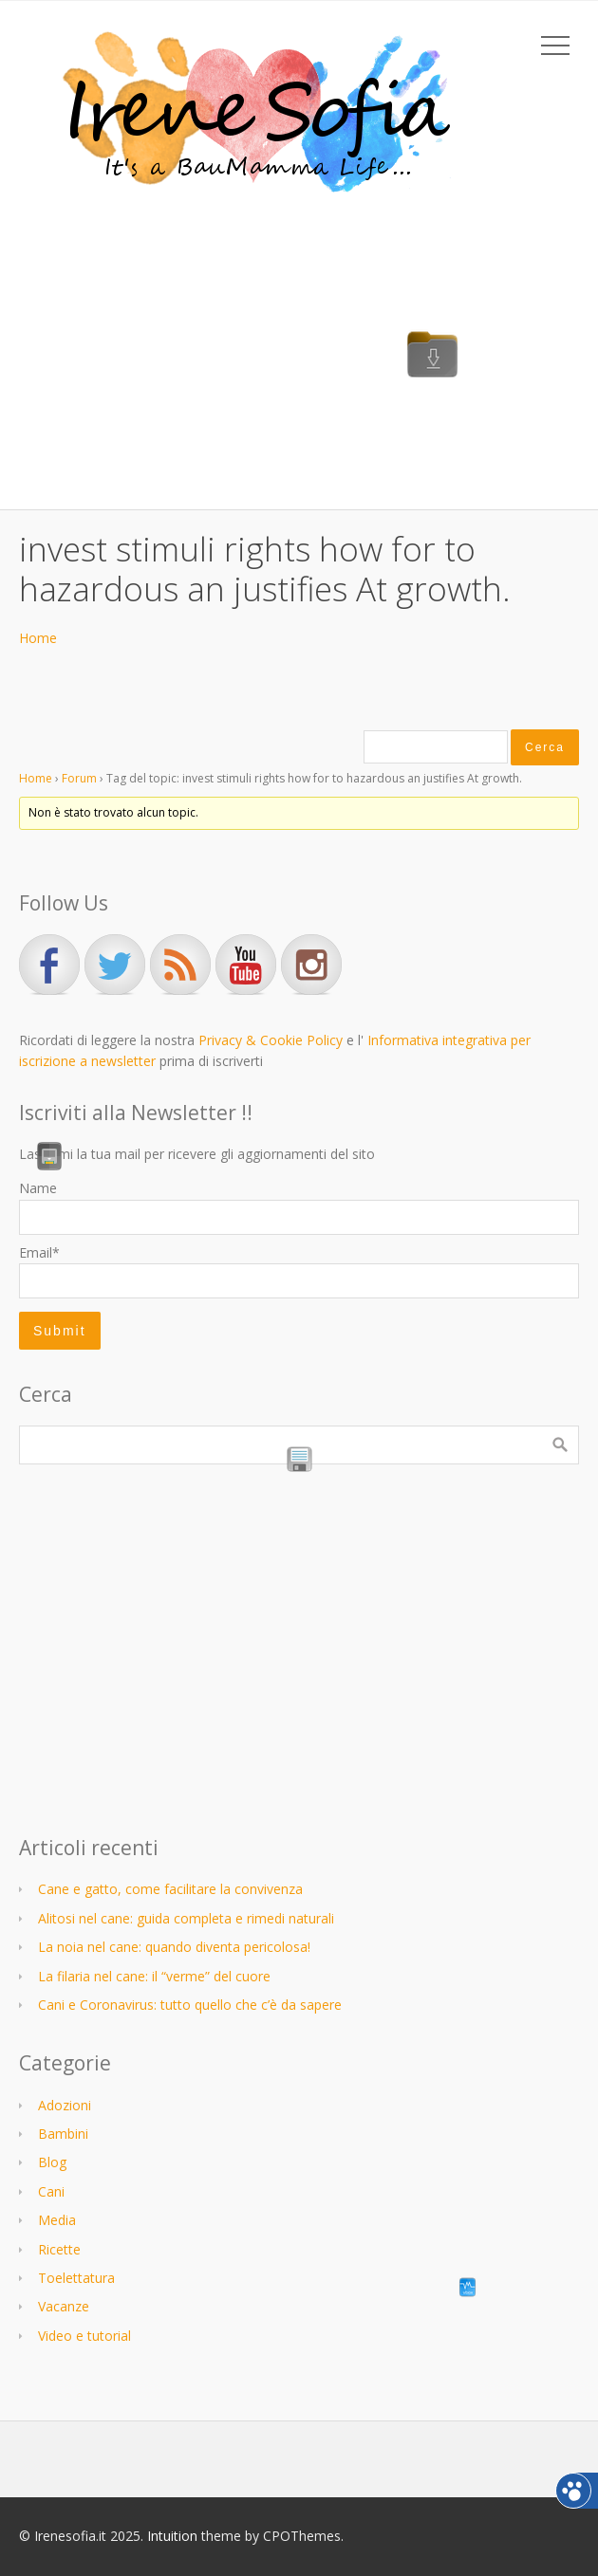  Describe the element at coordinates (299, 1459) in the screenshot. I see `save the current file or document` at that location.